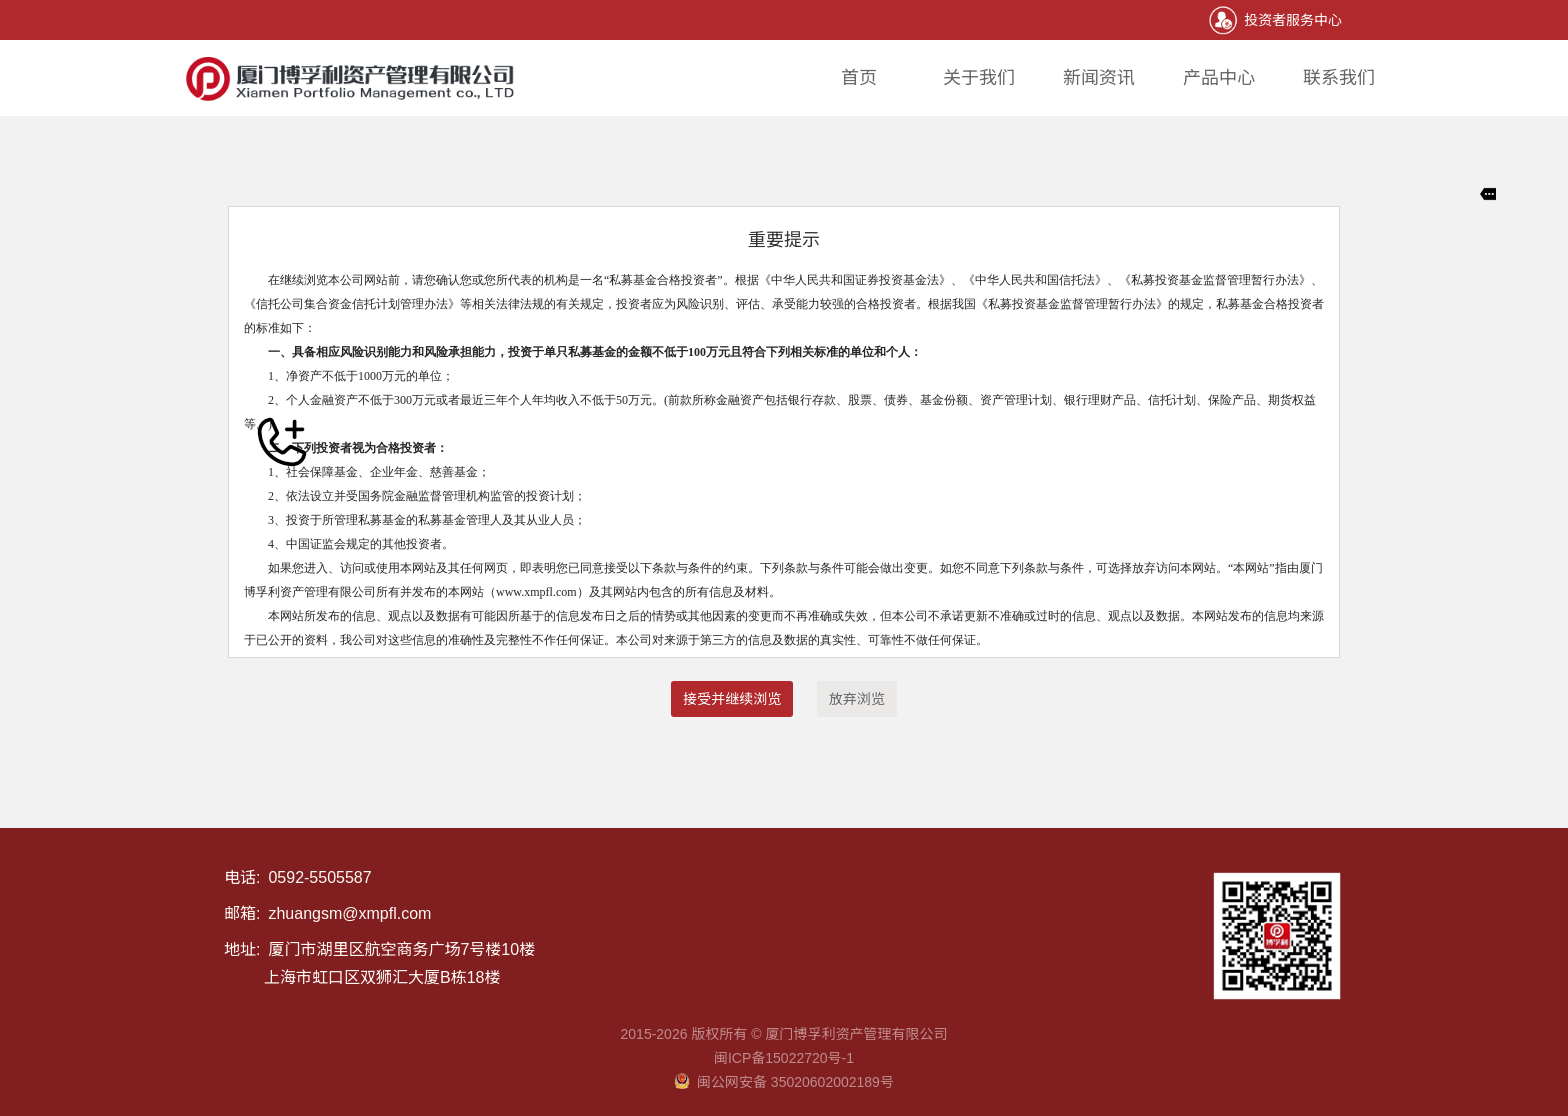 This screenshot has height=1116, width=1568. I want to click on view more options or actions, so click(1488, 194).